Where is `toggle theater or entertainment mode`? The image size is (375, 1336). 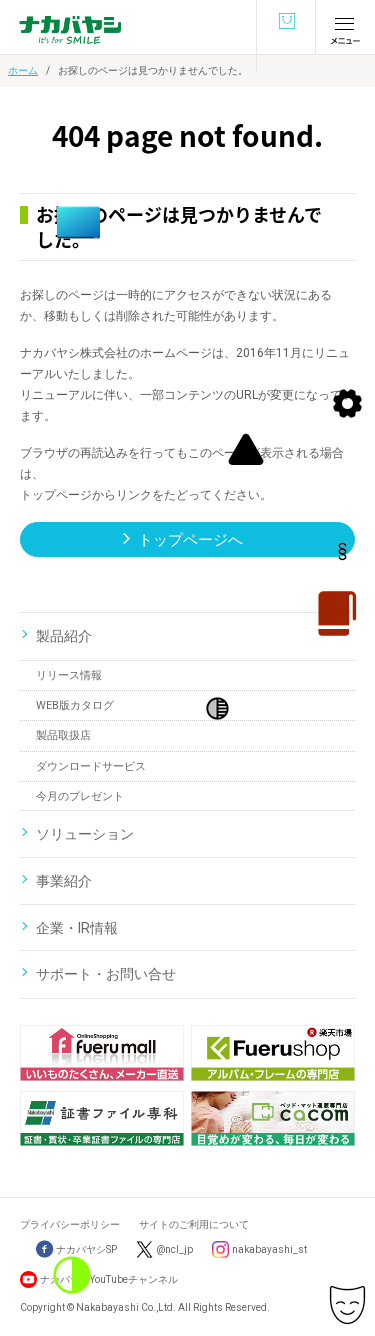
toggle theater or entertainment mode is located at coordinates (347, 1303).